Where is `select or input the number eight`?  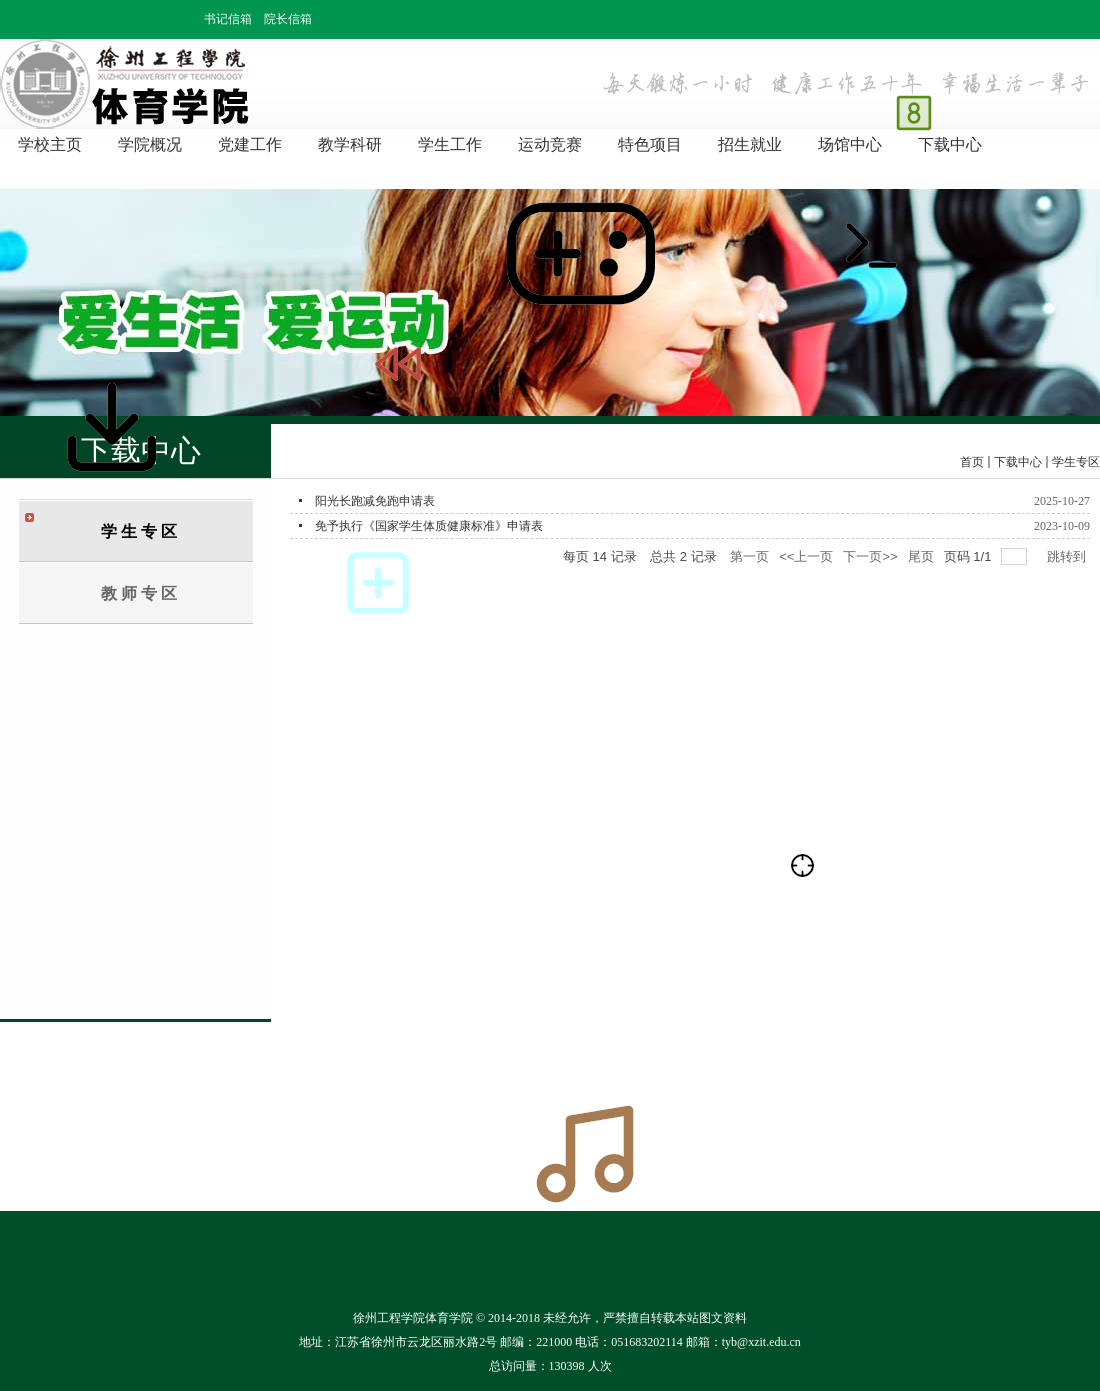
select or input the number eight is located at coordinates (914, 113).